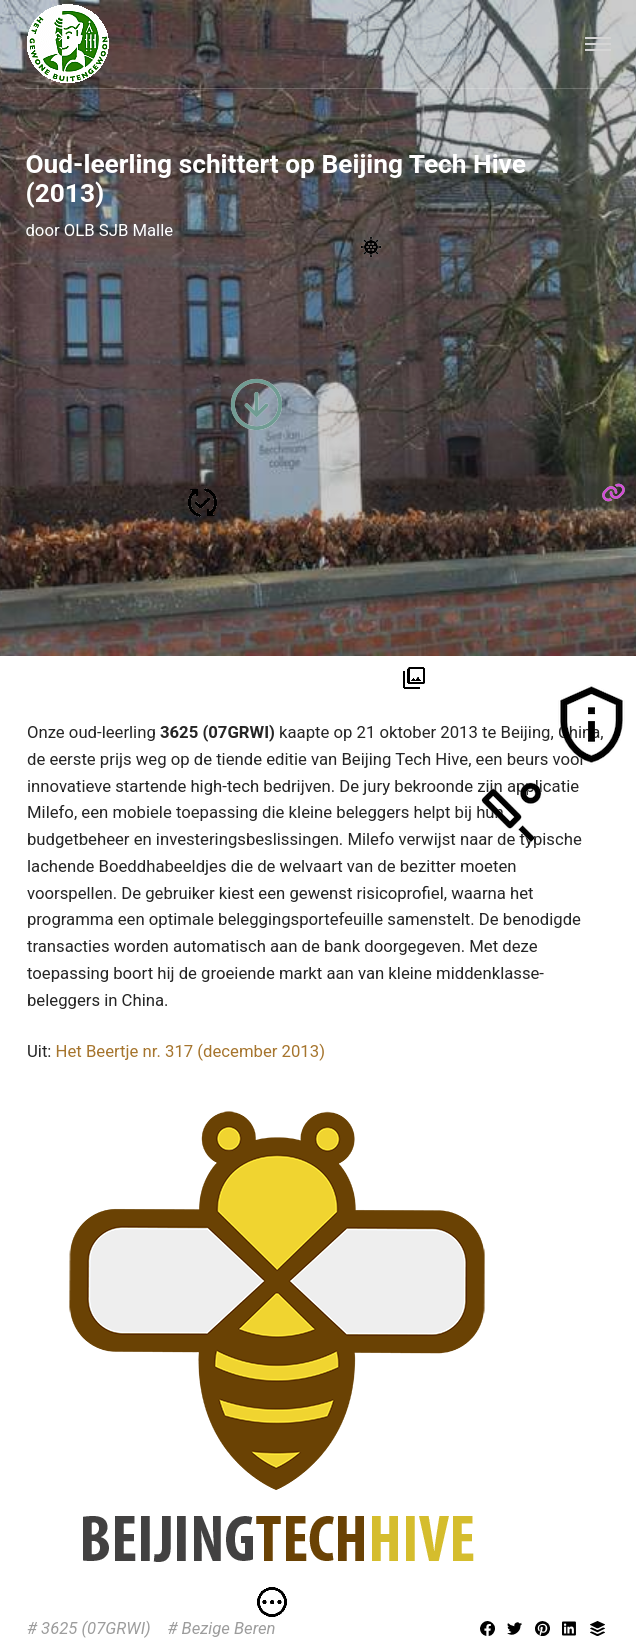 The width and height of the screenshot is (636, 1641). I want to click on sync or publish changes, so click(202, 502).